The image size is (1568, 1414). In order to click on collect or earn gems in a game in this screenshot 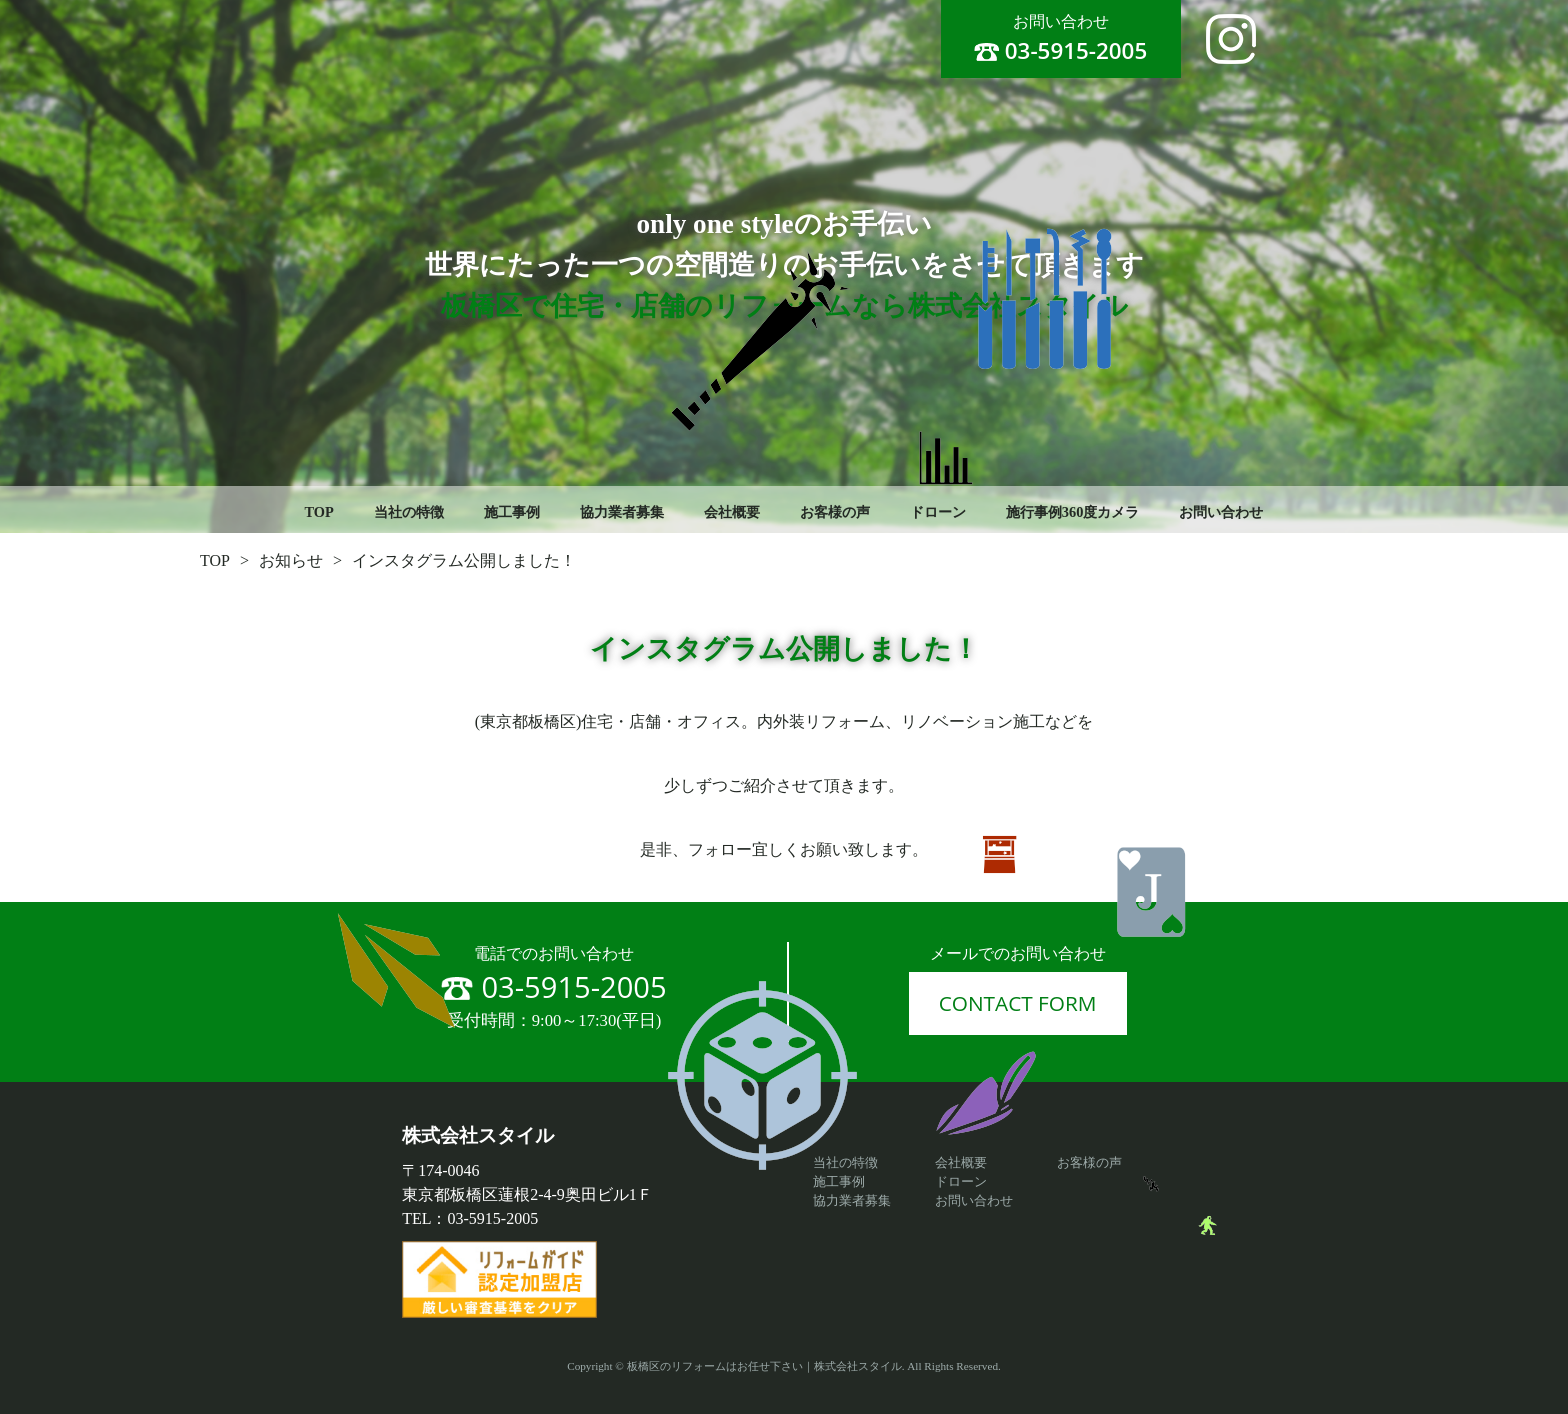, I will do `click(395, 969)`.